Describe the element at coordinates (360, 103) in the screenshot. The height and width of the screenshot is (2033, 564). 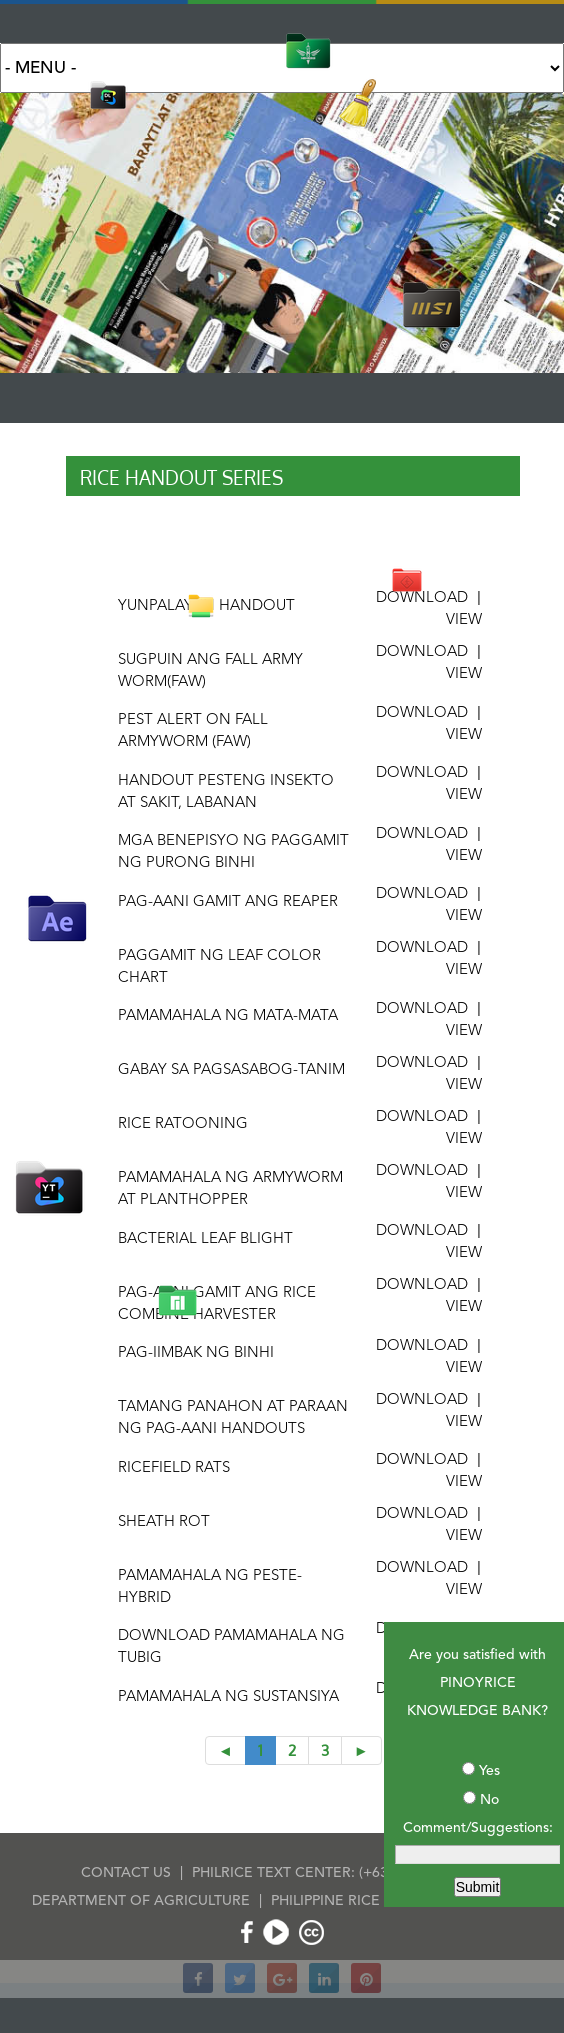
I see `clear all items or entries` at that location.